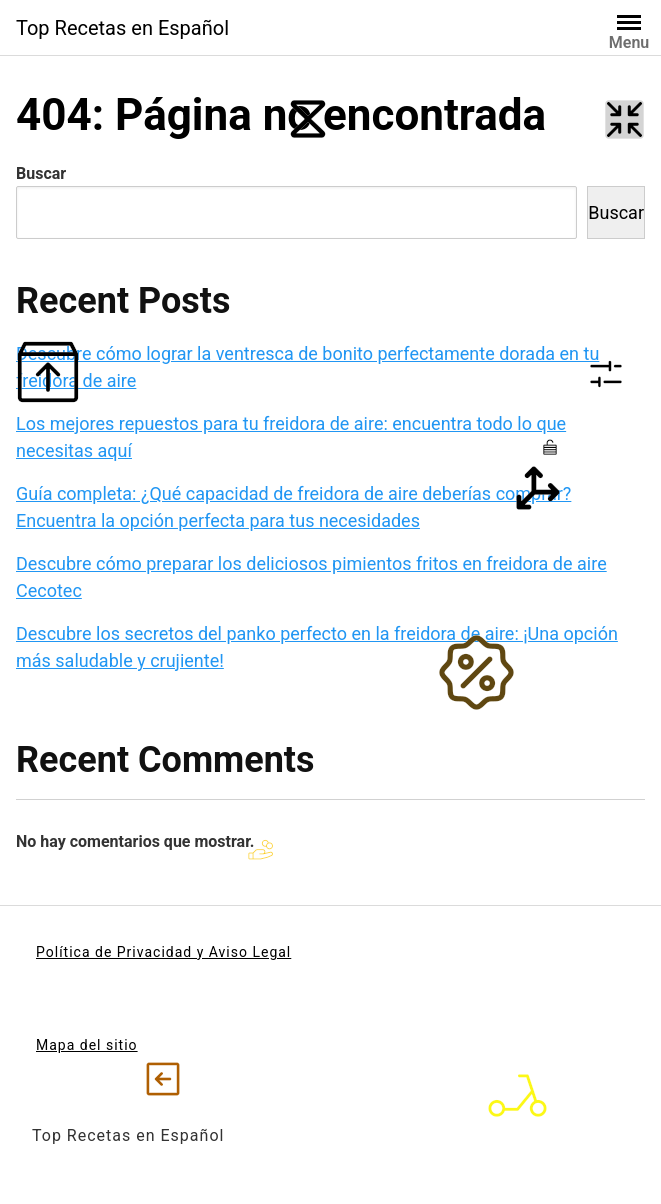 The width and height of the screenshot is (661, 1204). What do you see at coordinates (163, 1079) in the screenshot?
I see `navigate back to the previous screen` at bounding box center [163, 1079].